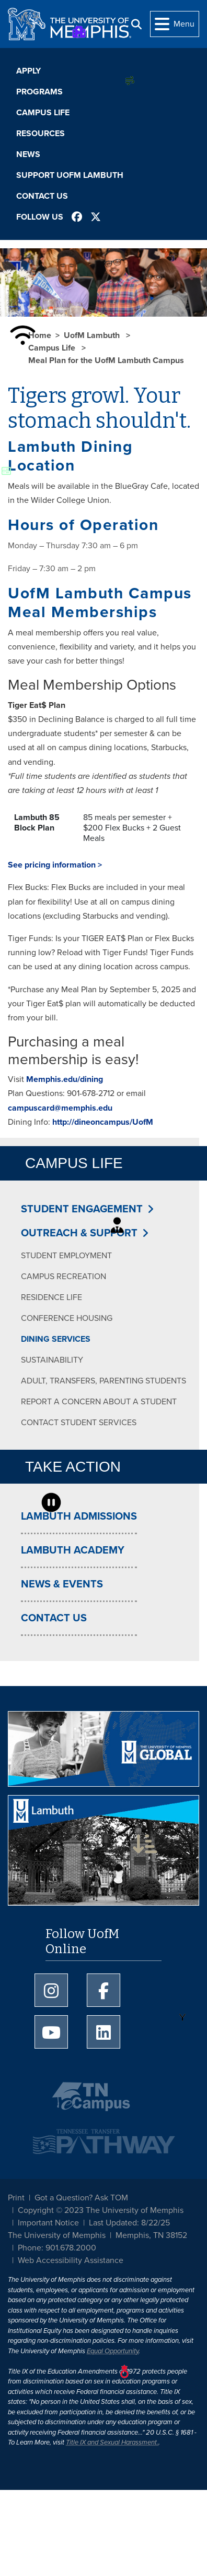  Describe the element at coordinates (130, 80) in the screenshot. I see `indicates current wind conditions` at that location.